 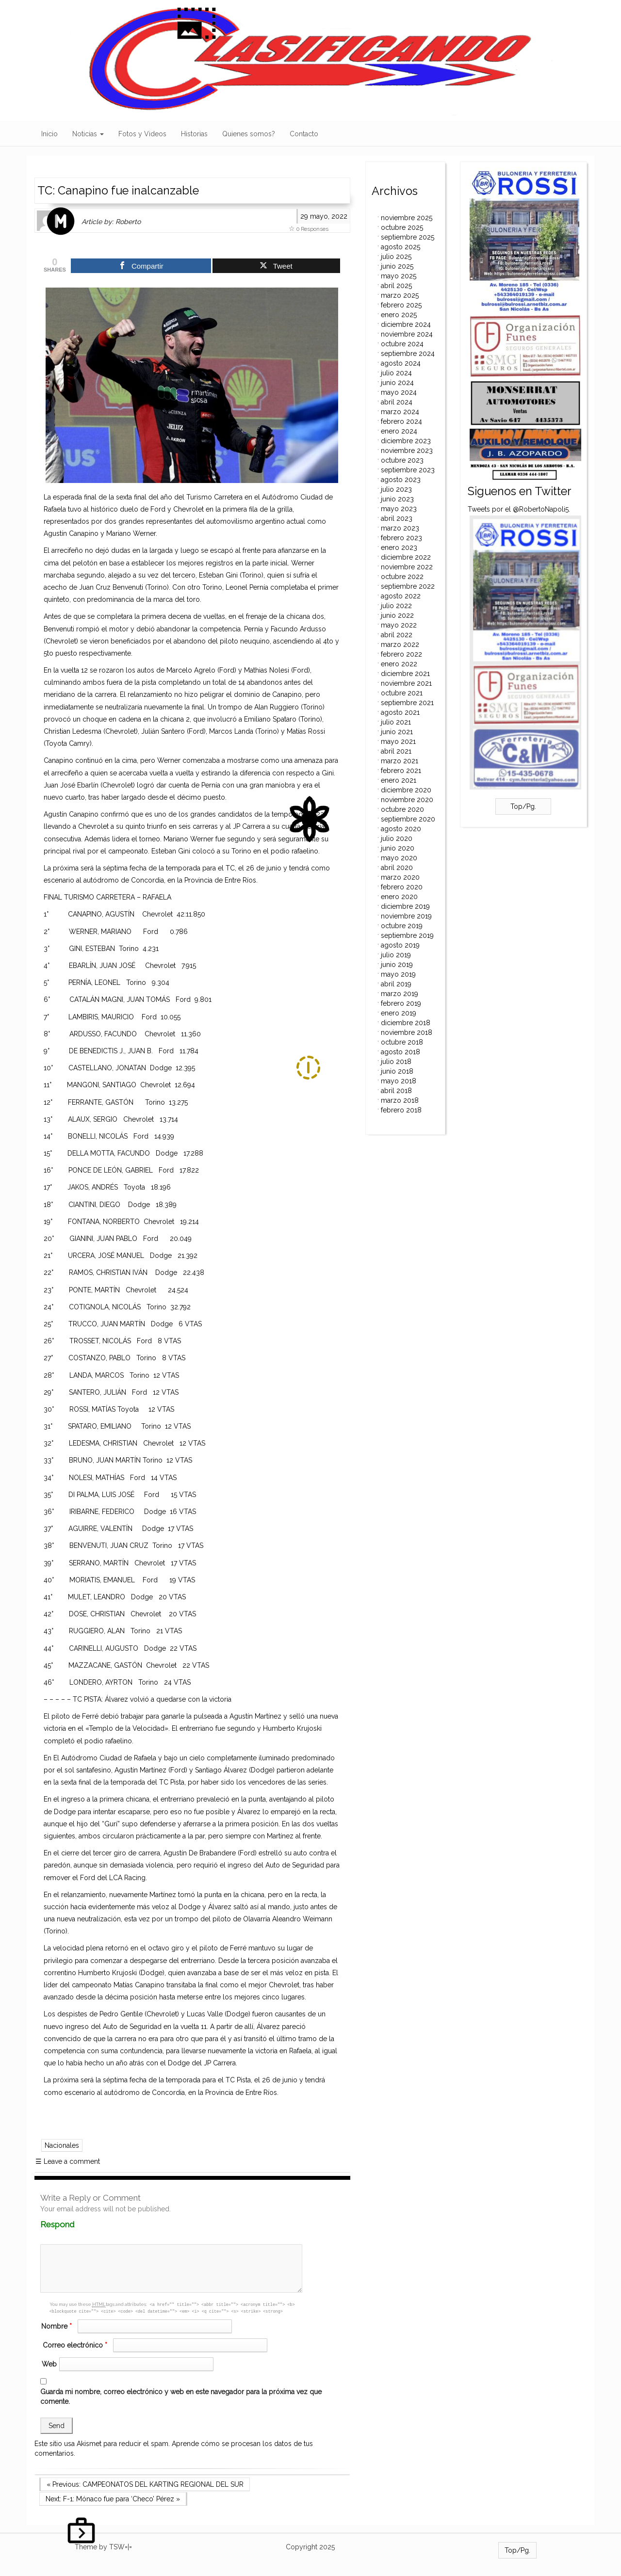 I want to click on apply a vintage or retro photo filter, so click(x=310, y=819).